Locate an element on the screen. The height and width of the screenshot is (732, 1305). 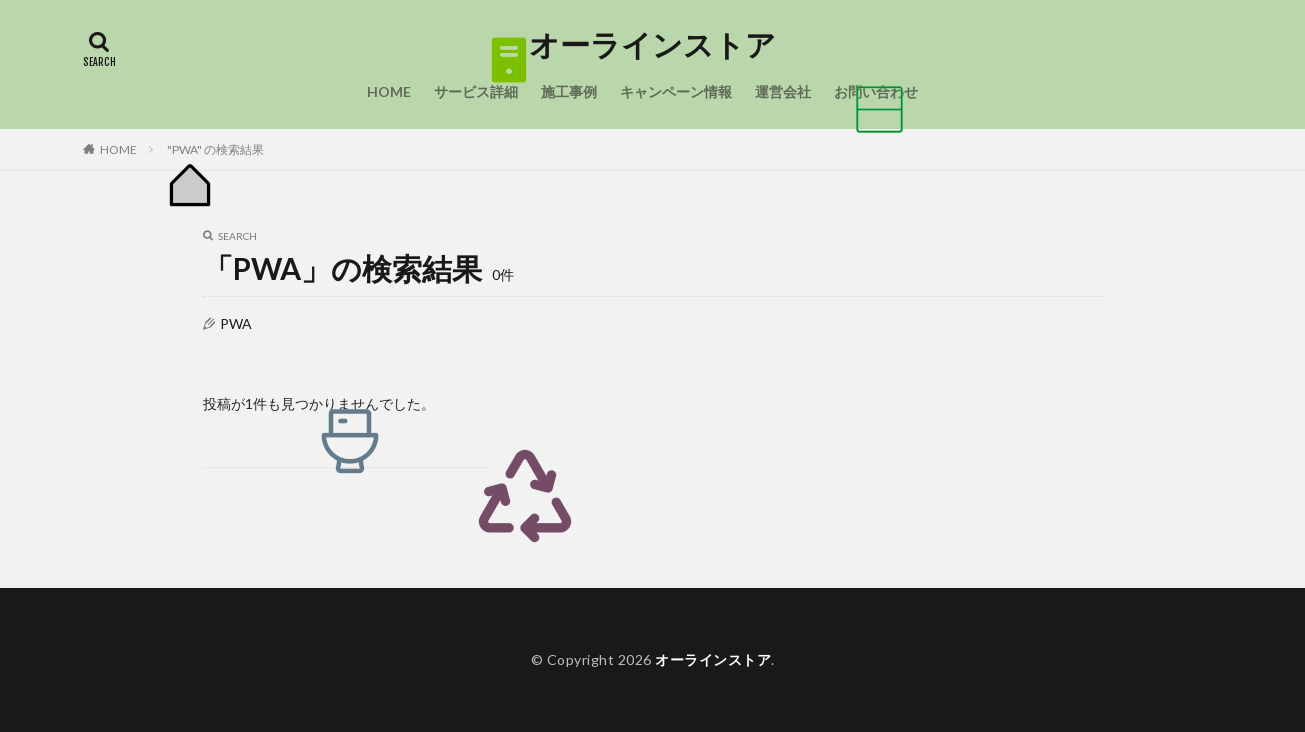
go to home screen is located at coordinates (190, 186).